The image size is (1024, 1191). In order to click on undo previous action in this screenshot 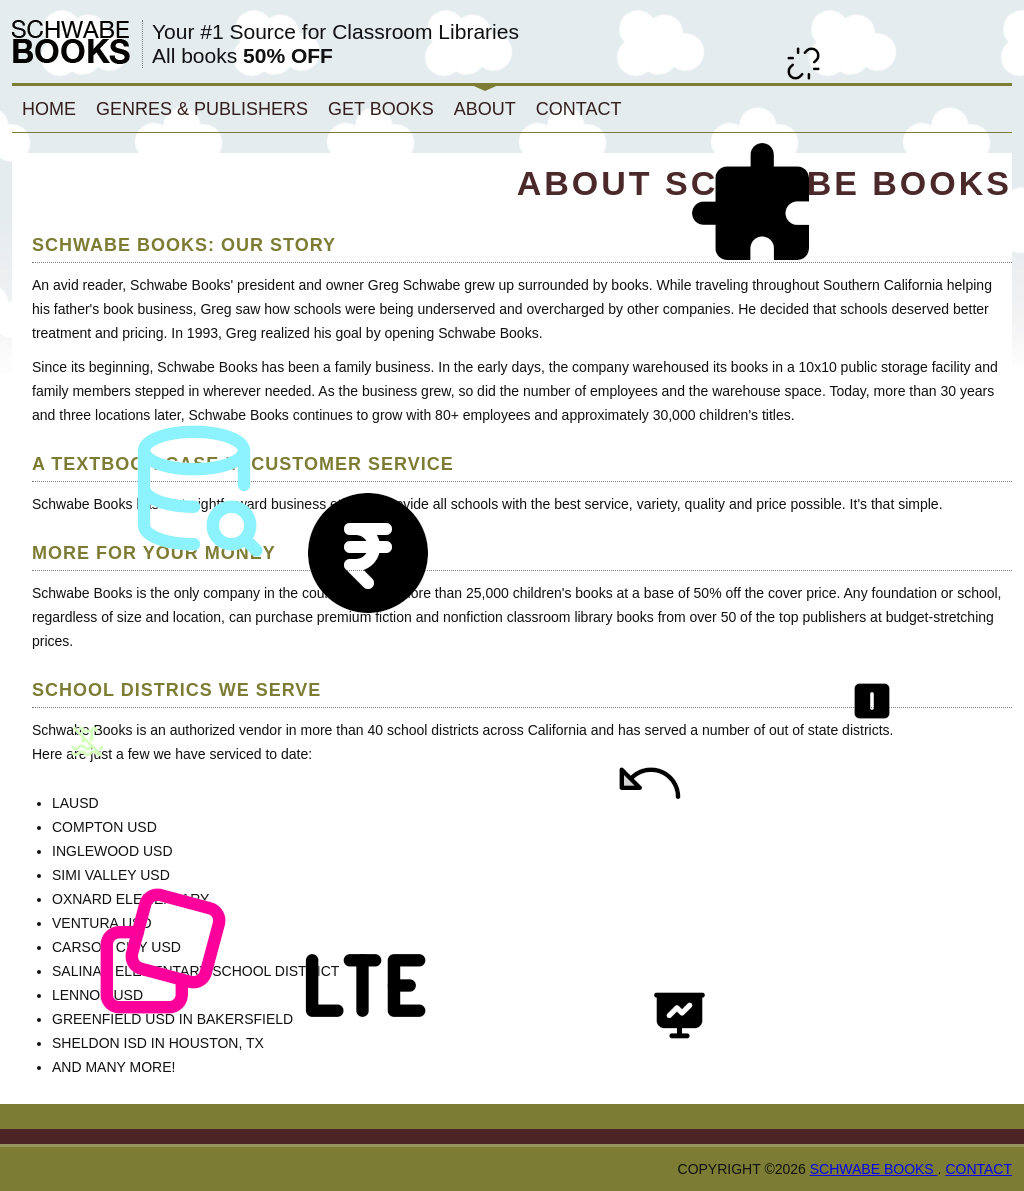, I will do `click(651, 781)`.